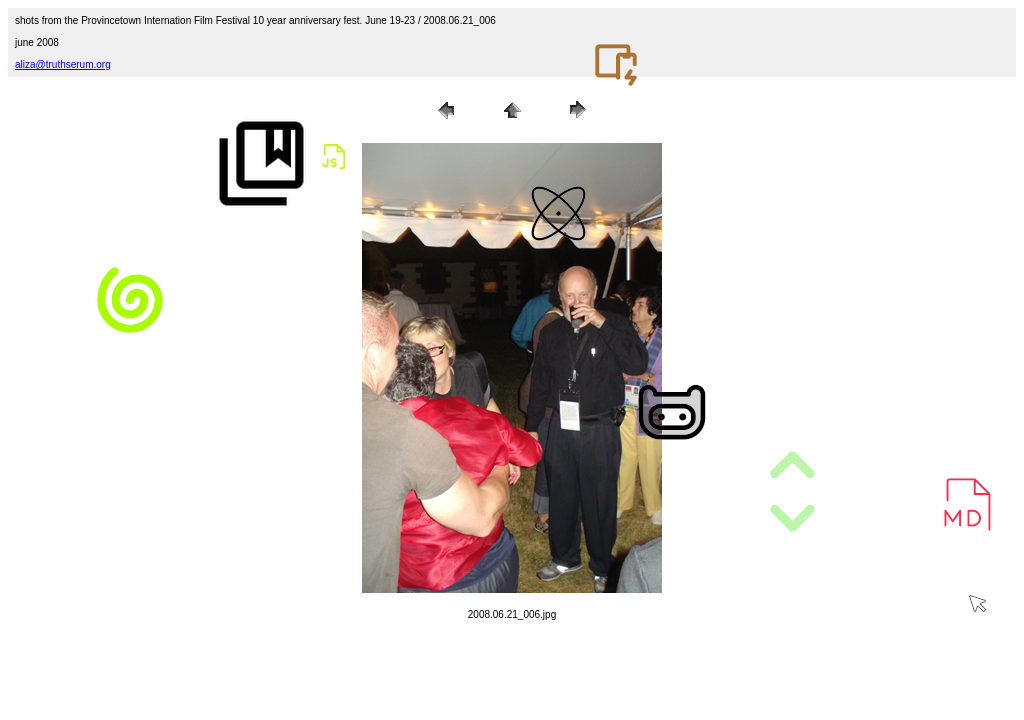 The width and height of the screenshot is (1024, 720). I want to click on javascript file indicator, so click(334, 156).